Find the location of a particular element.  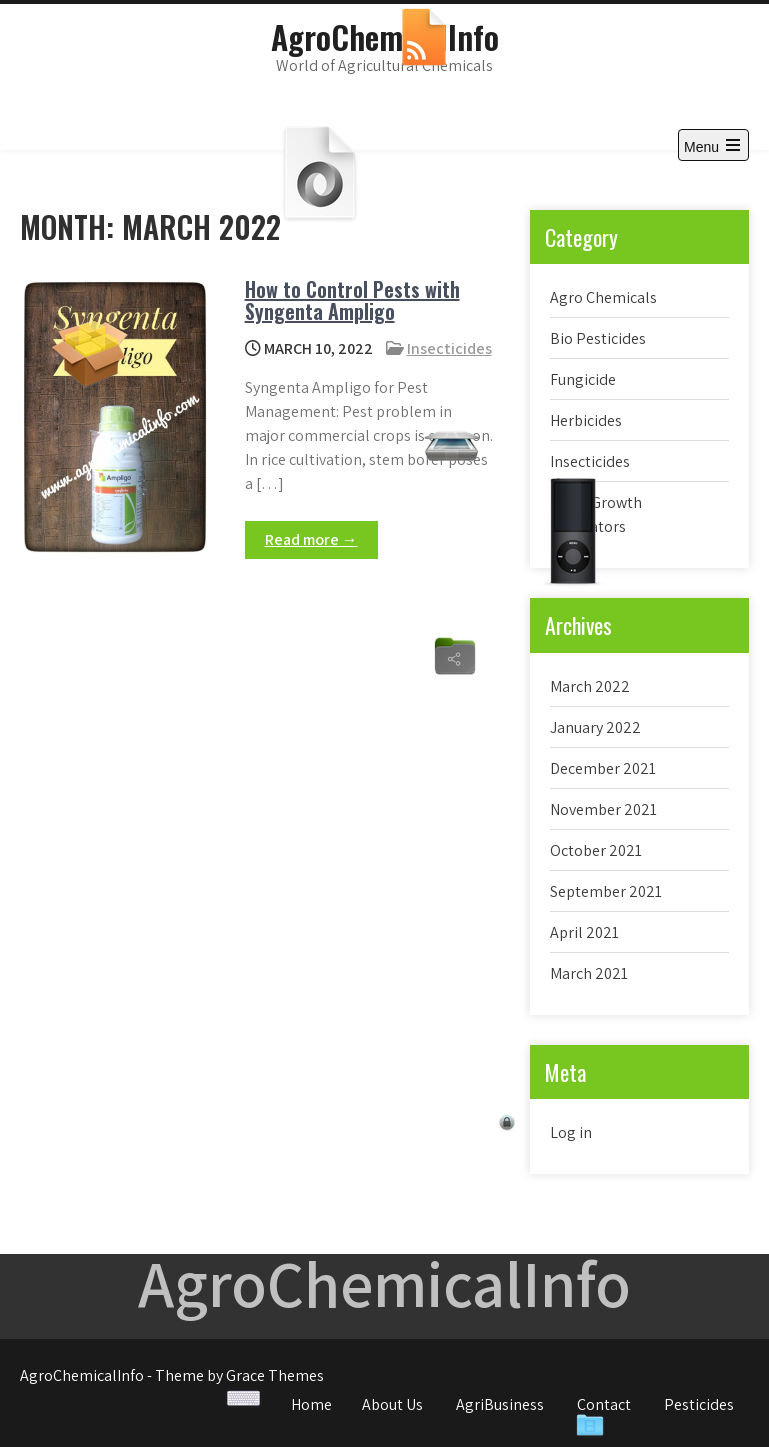

install a software package bundle is located at coordinates (91, 353).